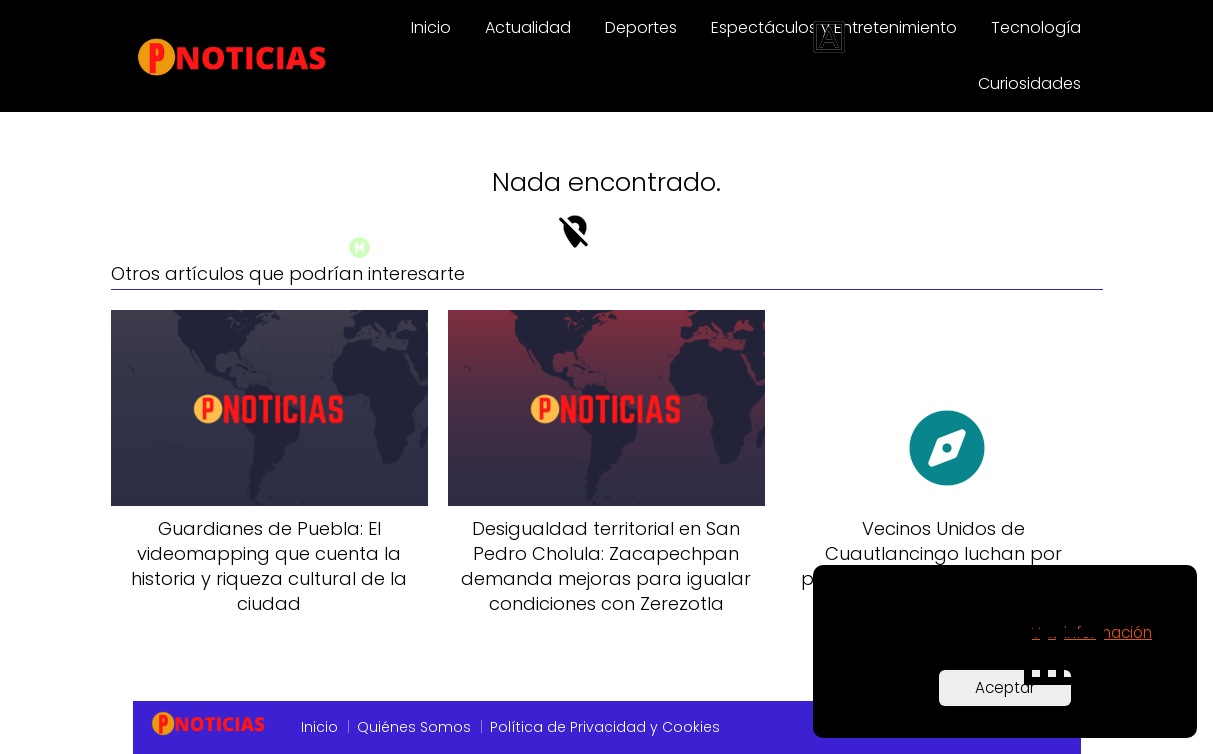 This screenshot has width=1213, height=754. I want to click on view company or organization profile, so click(1064, 649).